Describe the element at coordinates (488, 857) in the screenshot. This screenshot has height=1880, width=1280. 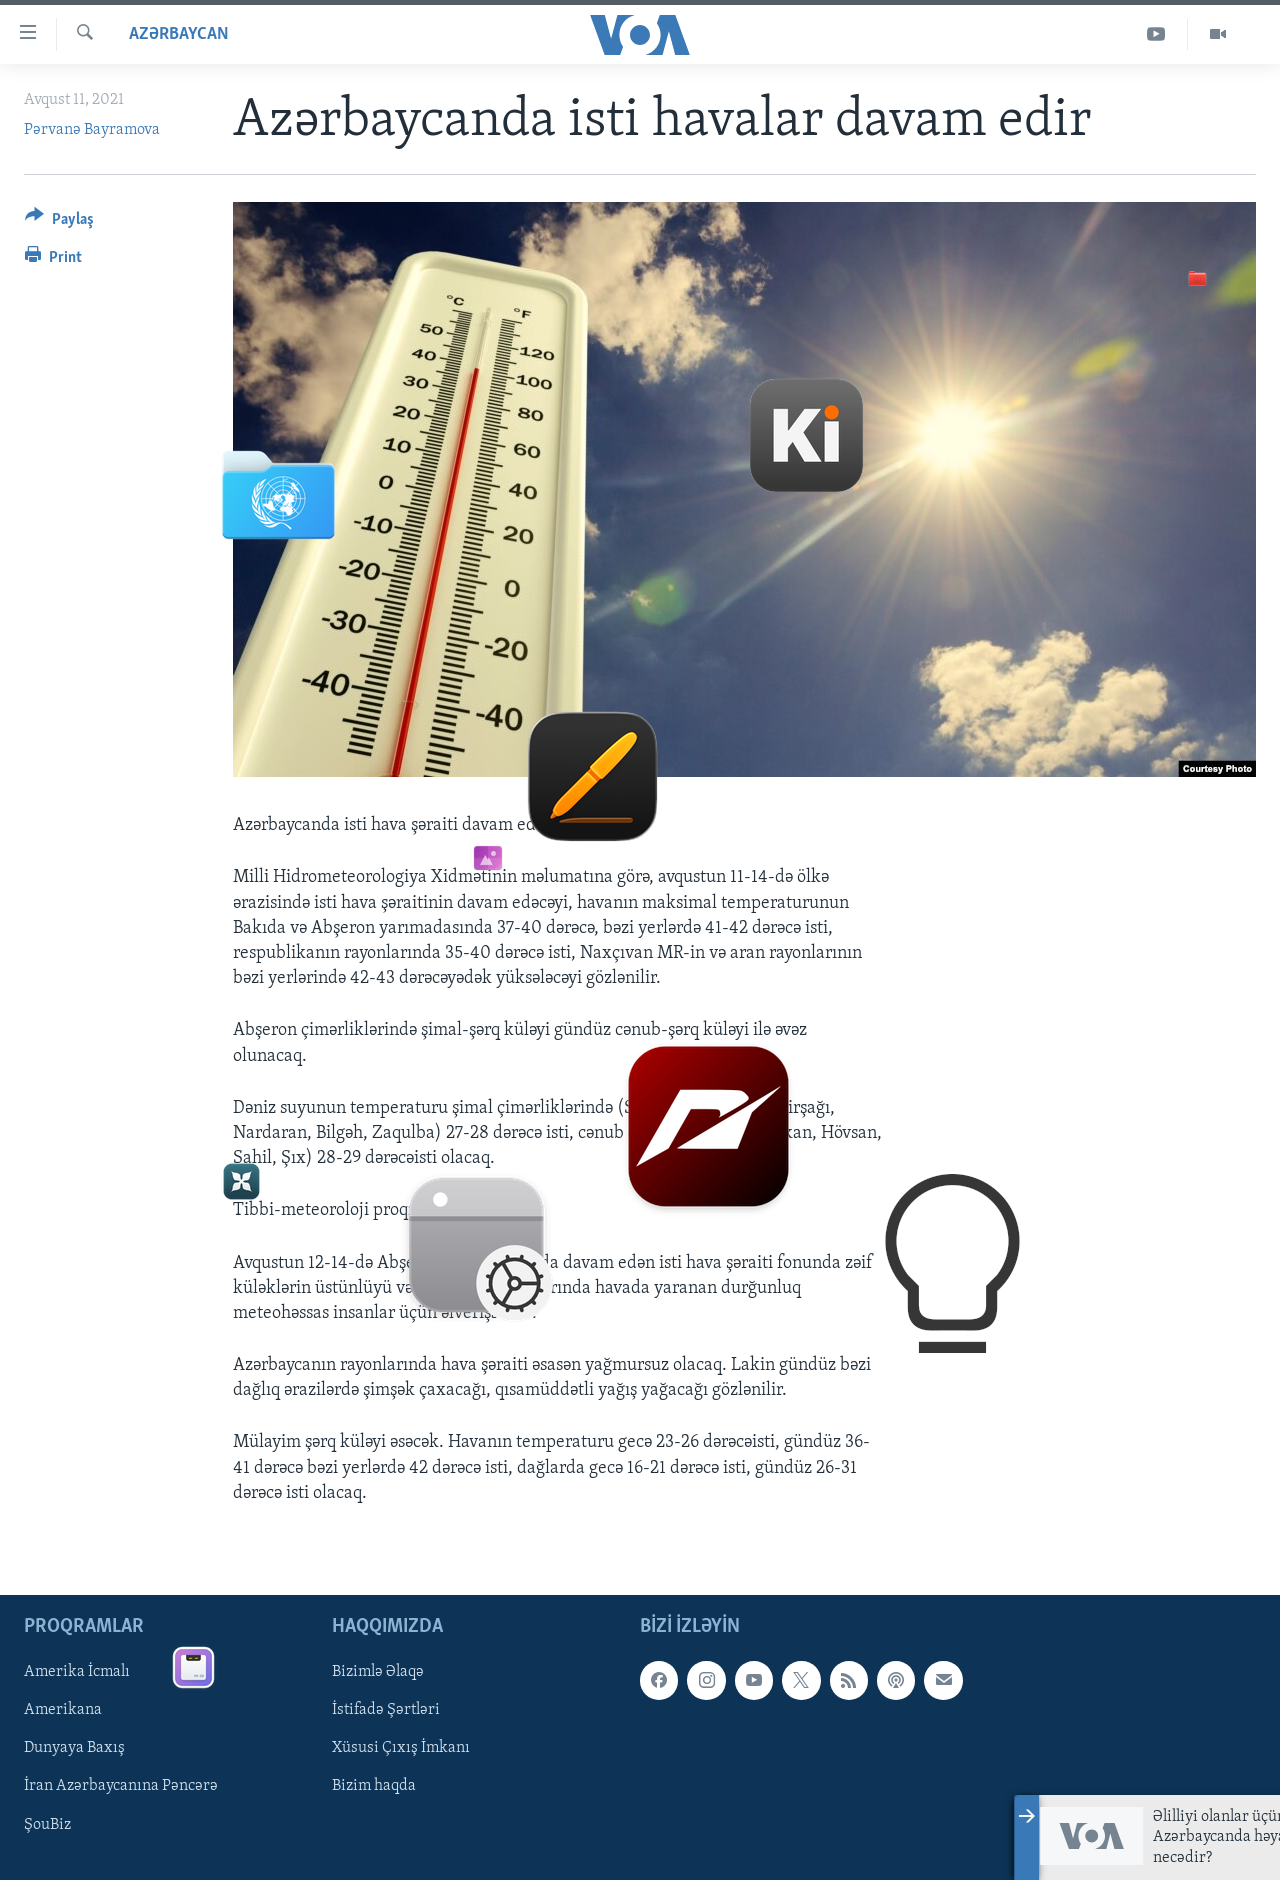
I see `open an image file` at that location.